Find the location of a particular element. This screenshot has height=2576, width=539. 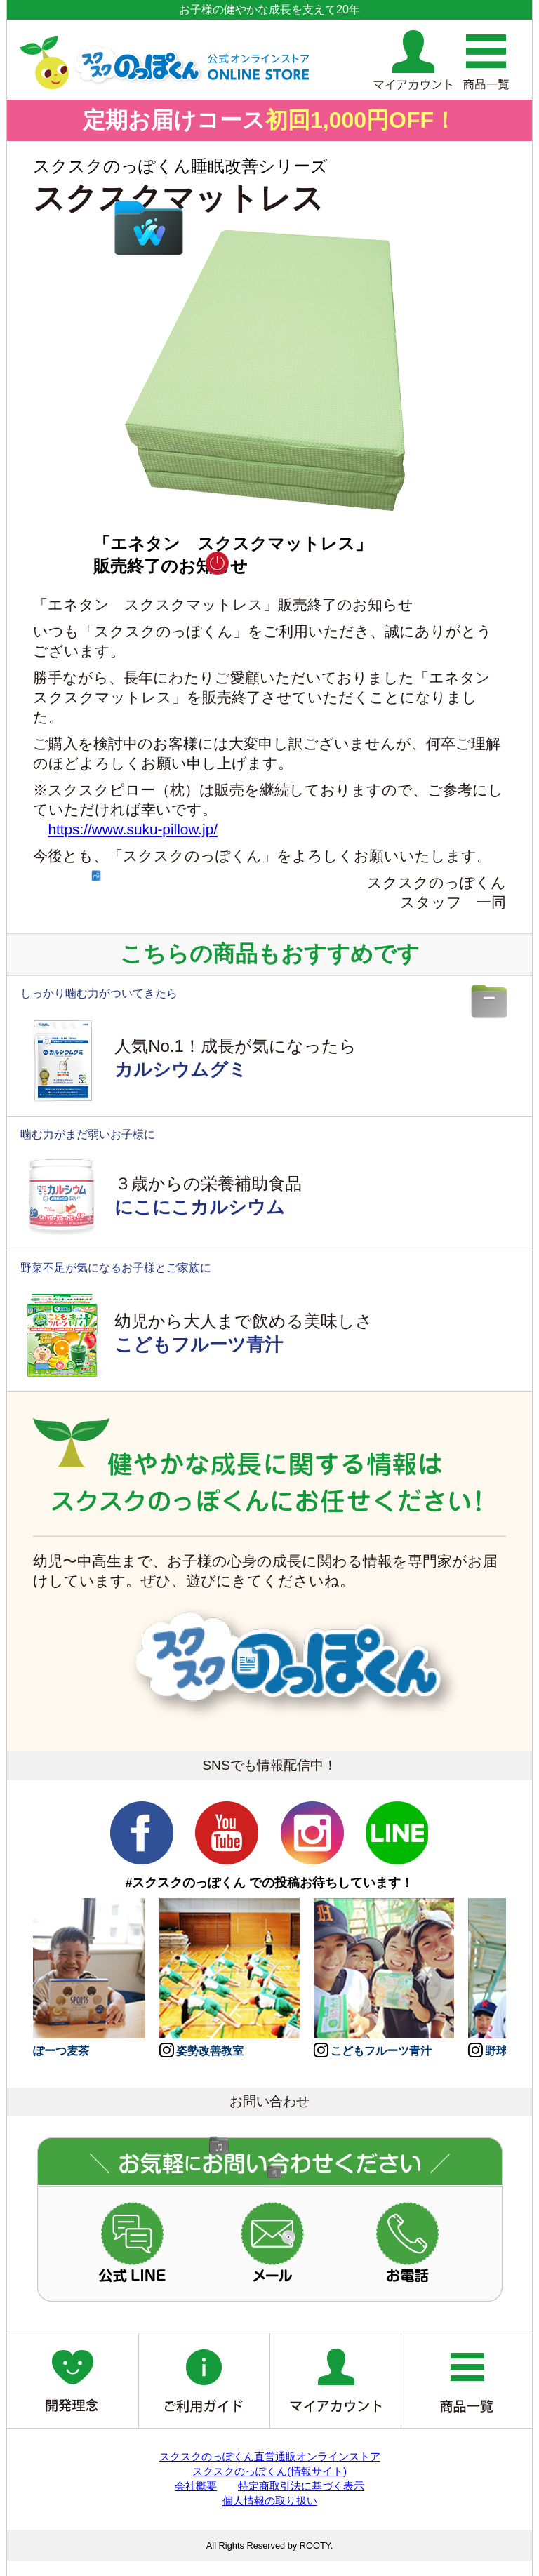

open a text document file is located at coordinates (247, 1660).